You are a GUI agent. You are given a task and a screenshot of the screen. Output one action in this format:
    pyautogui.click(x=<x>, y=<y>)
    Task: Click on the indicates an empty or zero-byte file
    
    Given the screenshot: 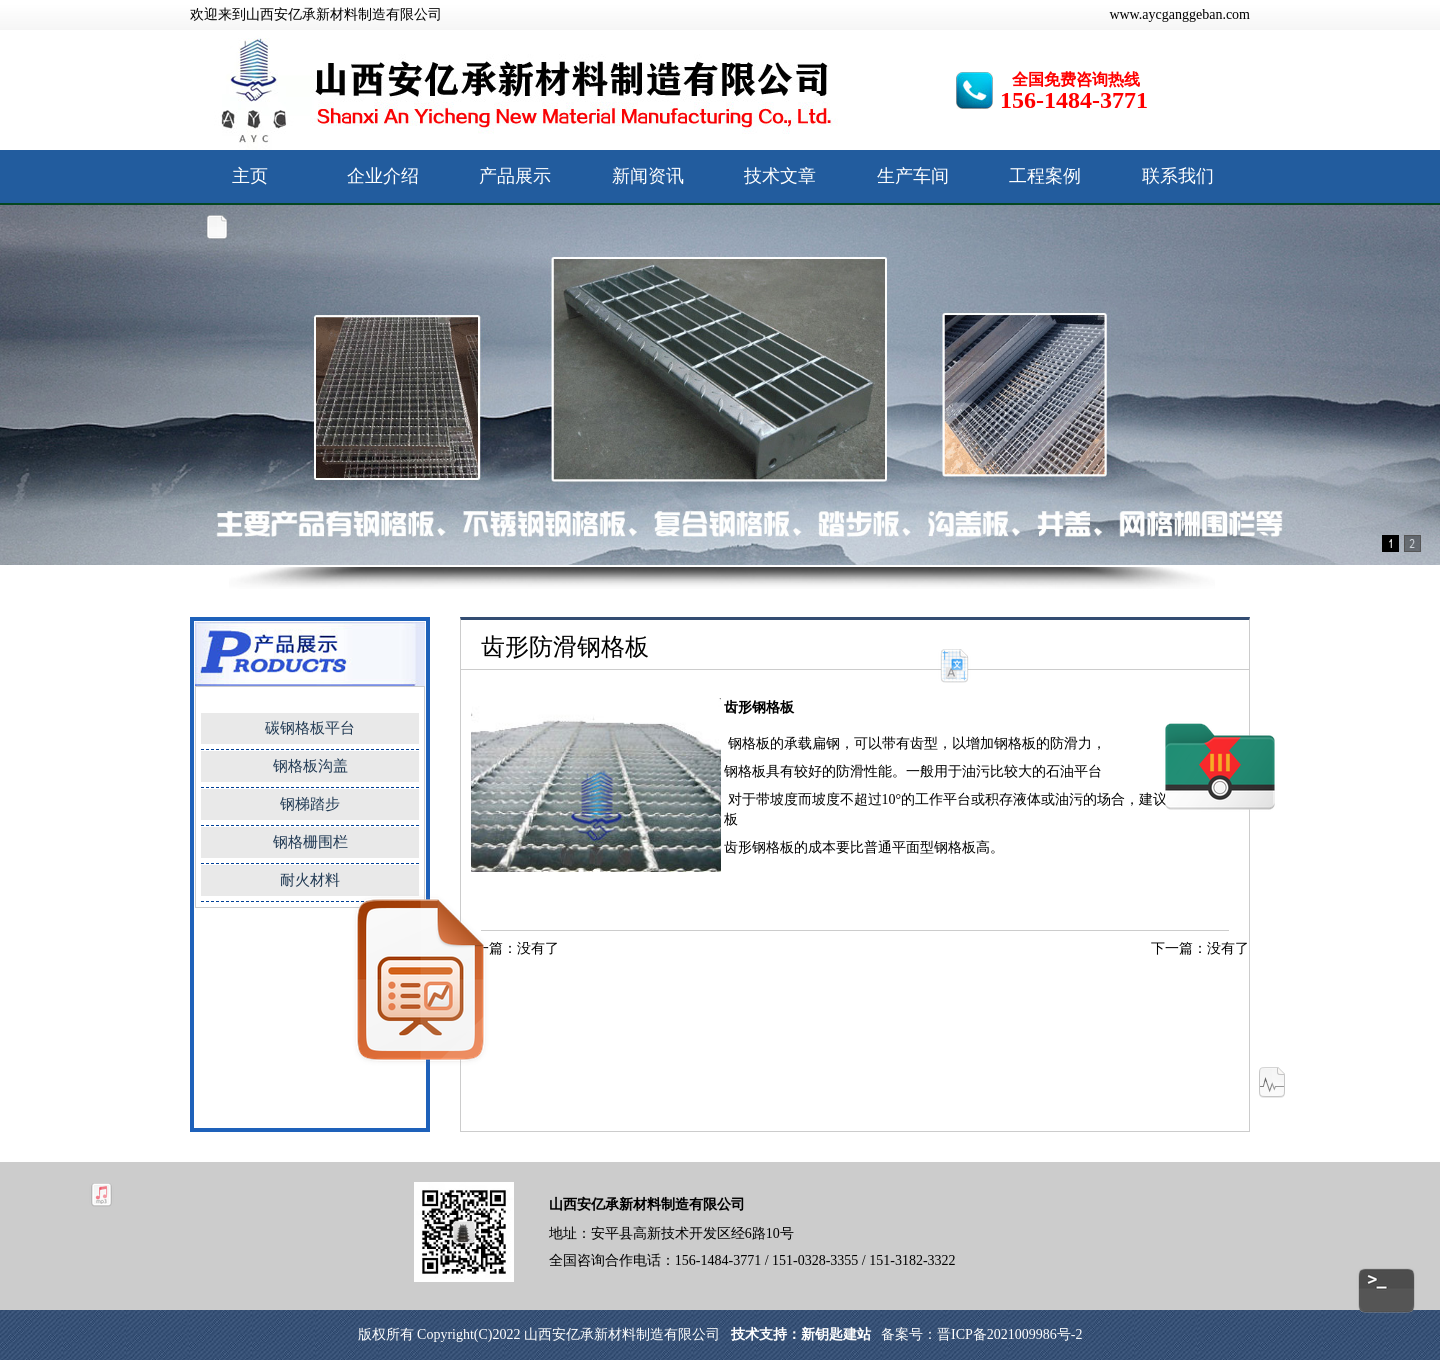 What is the action you would take?
    pyautogui.click(x=217, y=227)
    